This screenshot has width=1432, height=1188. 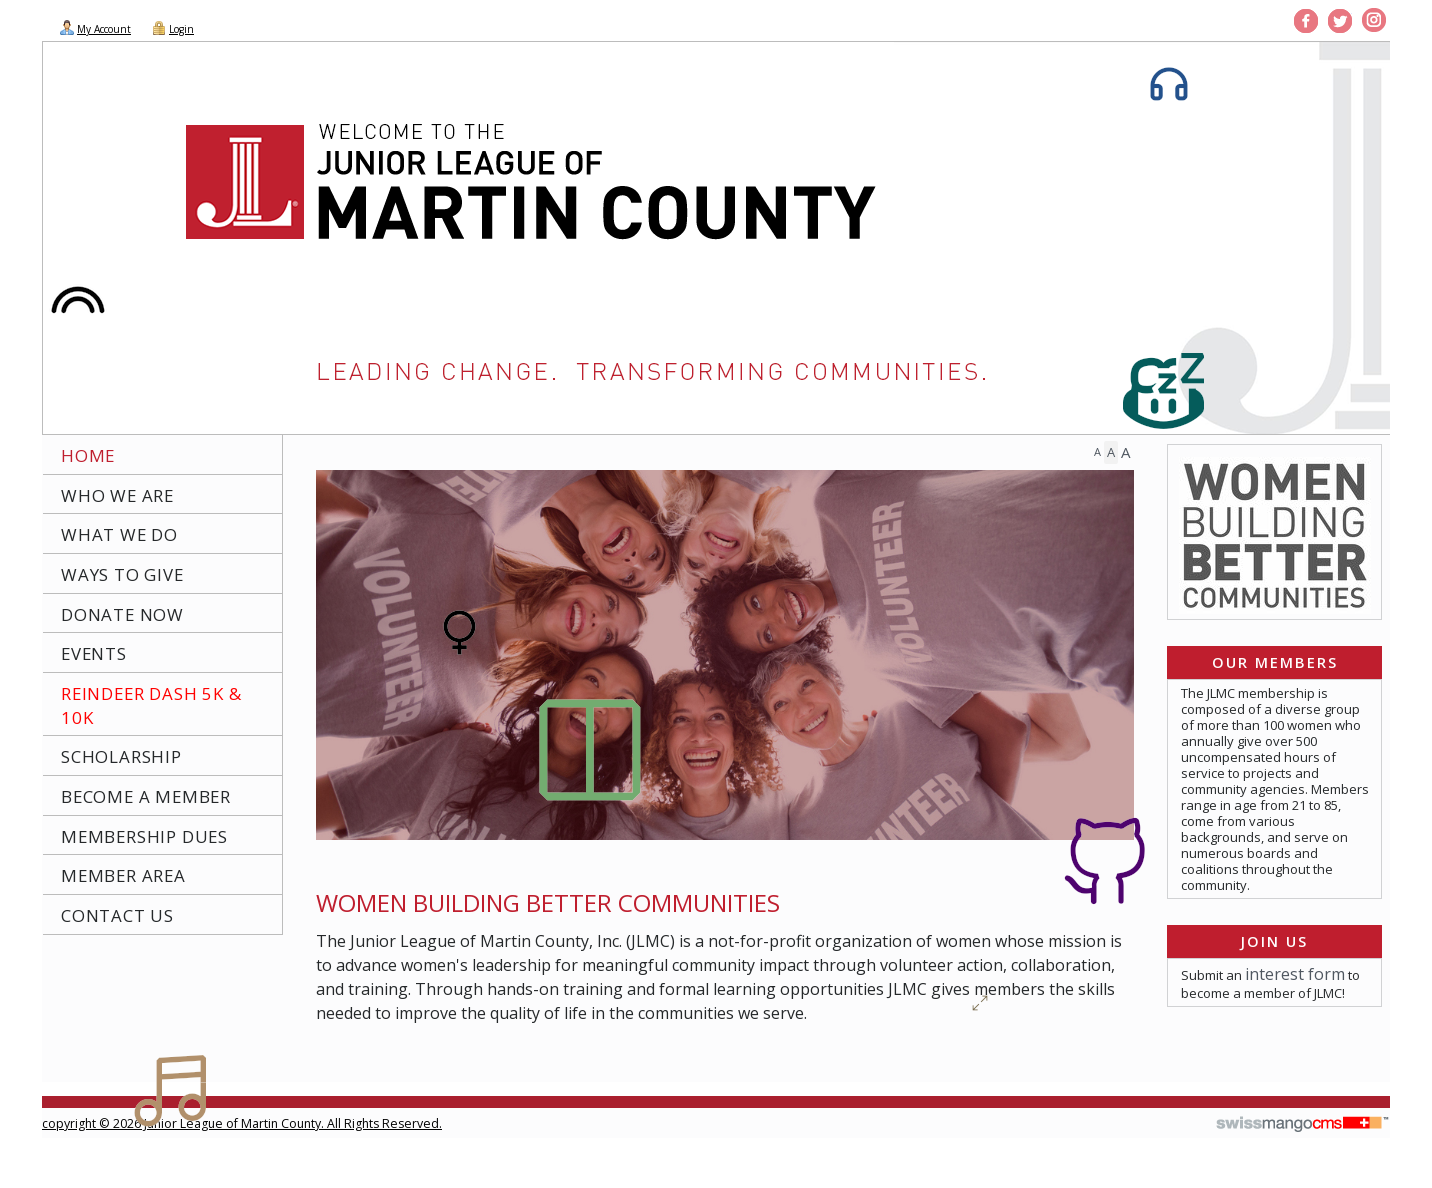 What do you see at coordinates (980, 1003) in the screenshot?
I see `expand to fullscreen mode` at bounding box center [980, 1003].